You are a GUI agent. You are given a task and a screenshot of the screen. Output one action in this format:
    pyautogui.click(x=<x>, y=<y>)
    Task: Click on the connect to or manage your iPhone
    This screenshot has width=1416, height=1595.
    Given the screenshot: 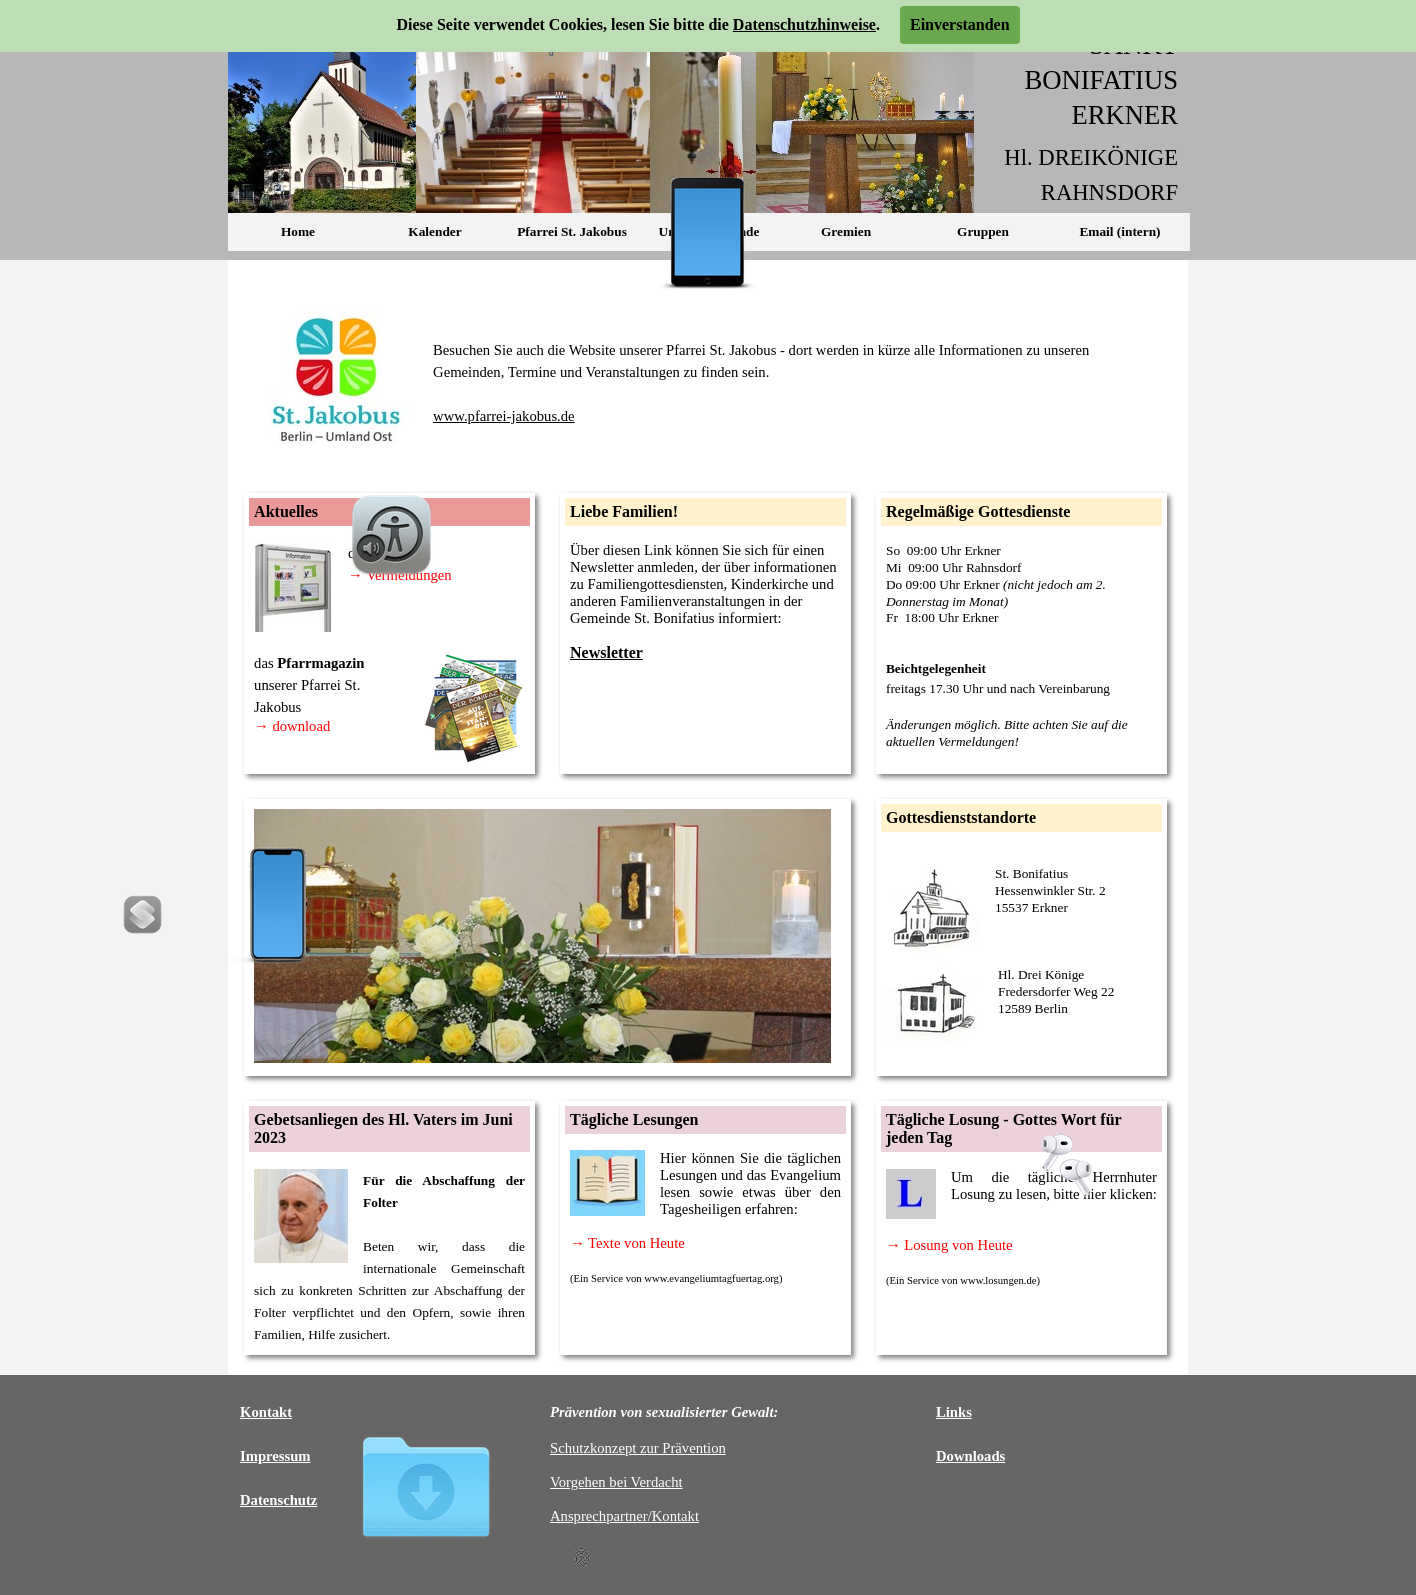 What is the action you would take?
    pyautogui.click(x=278, y=906)
    